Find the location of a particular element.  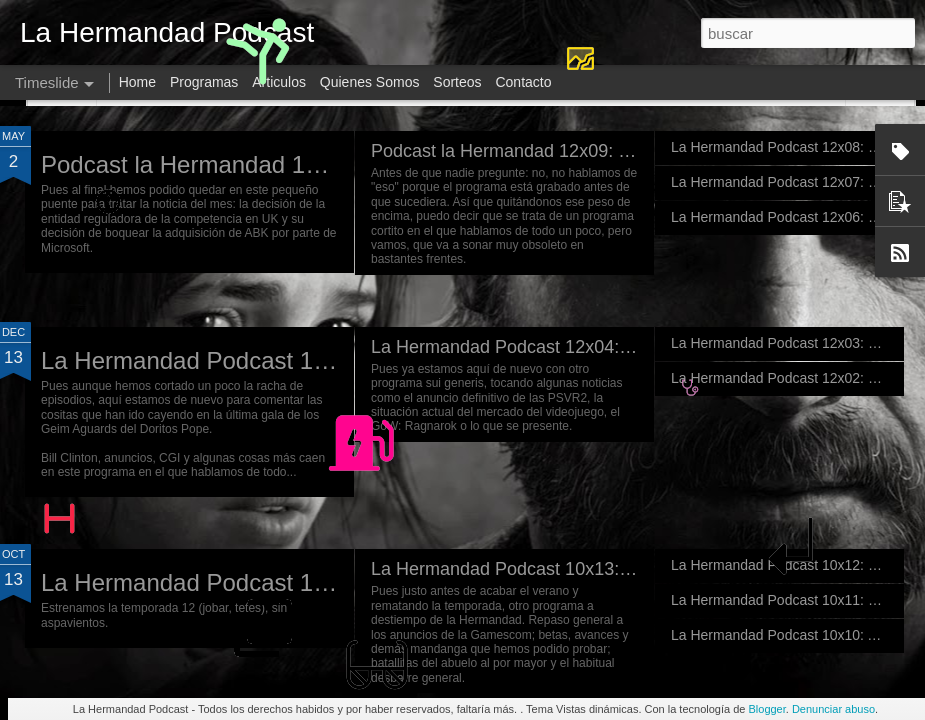

indicates an error or warning state is located at coordinates (108, 201).